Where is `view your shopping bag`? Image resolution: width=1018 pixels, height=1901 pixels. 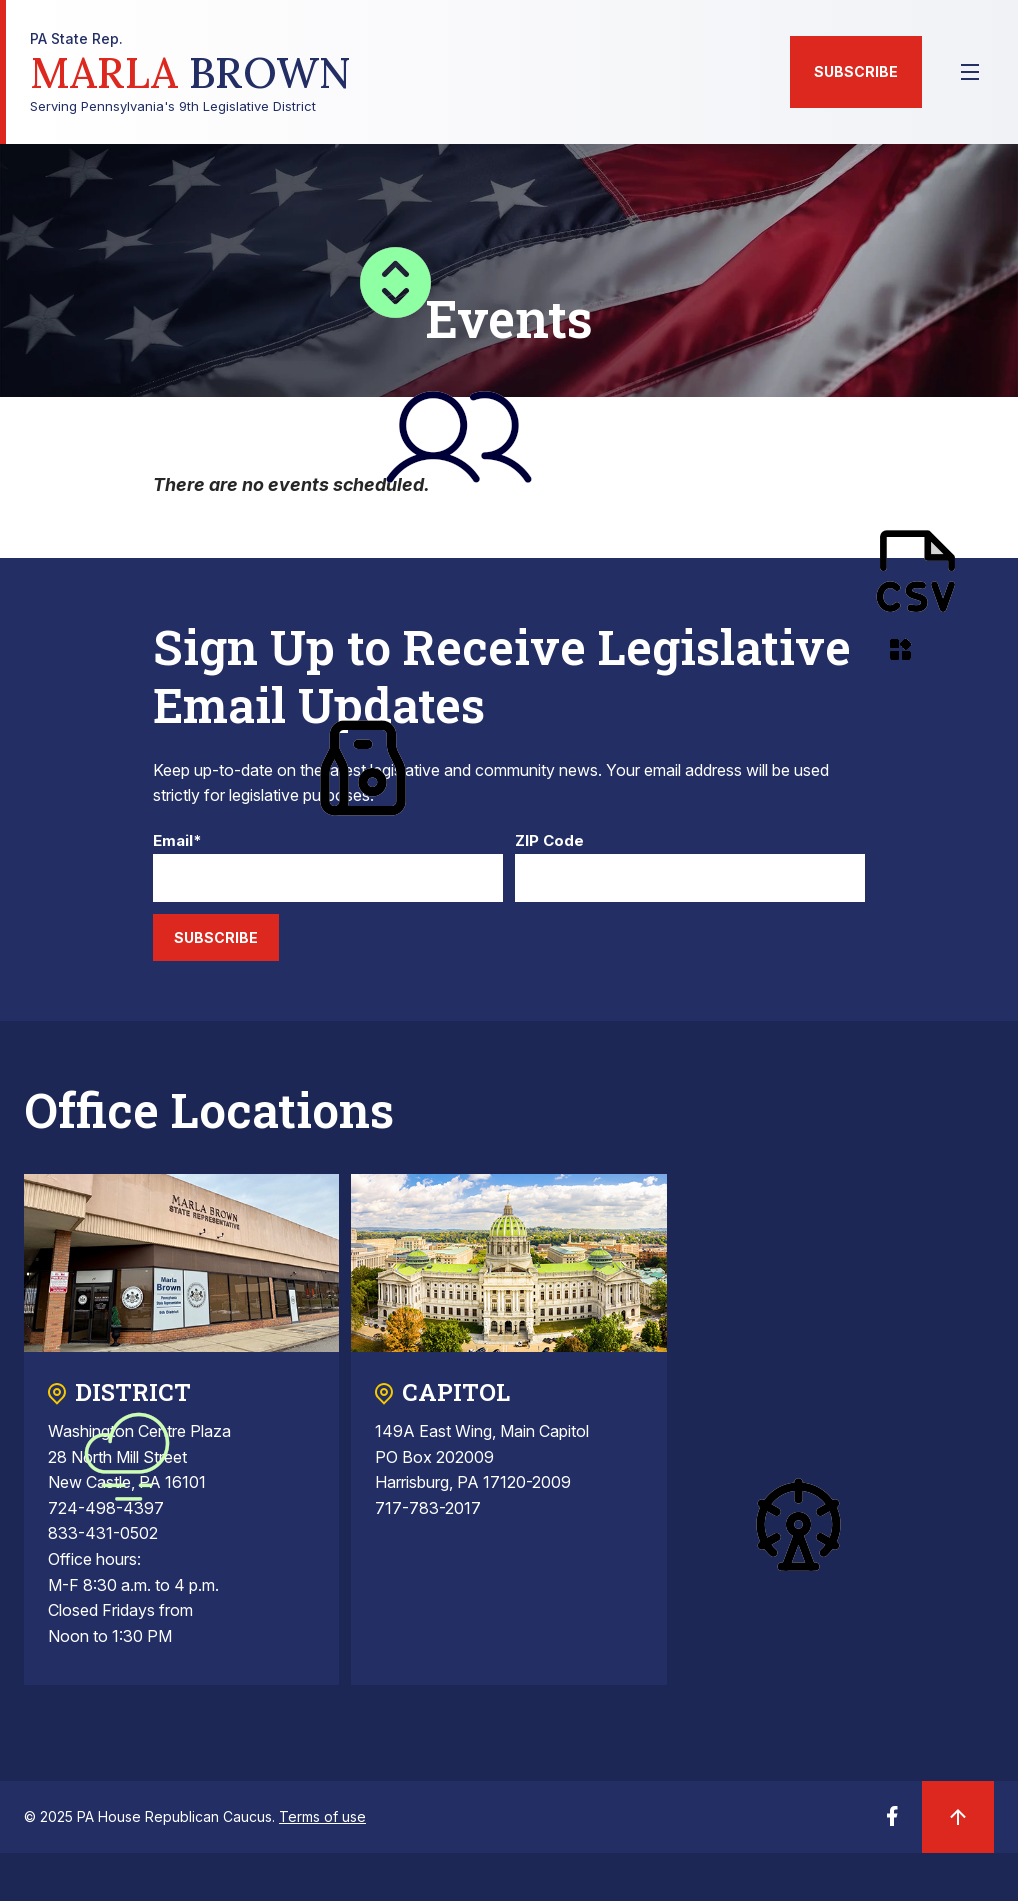
view your shopping bag is located at coordinates (363, 768).